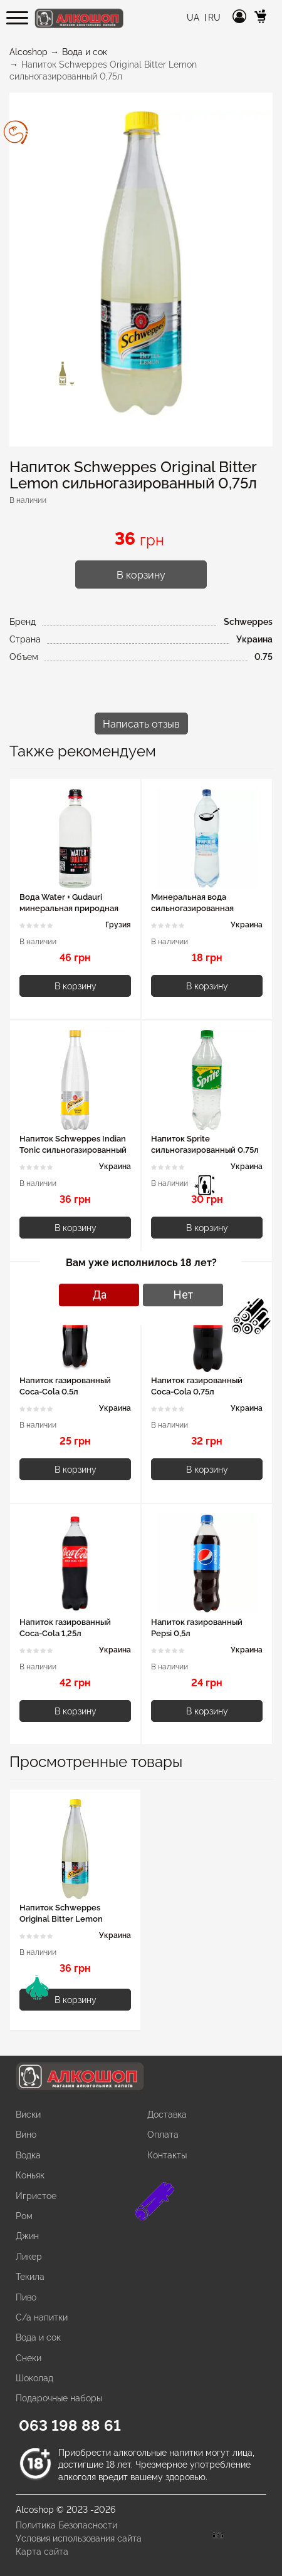 The image size is (282, 2576). I want to click on indicates a frozen character status effect, so click(204, 1185).